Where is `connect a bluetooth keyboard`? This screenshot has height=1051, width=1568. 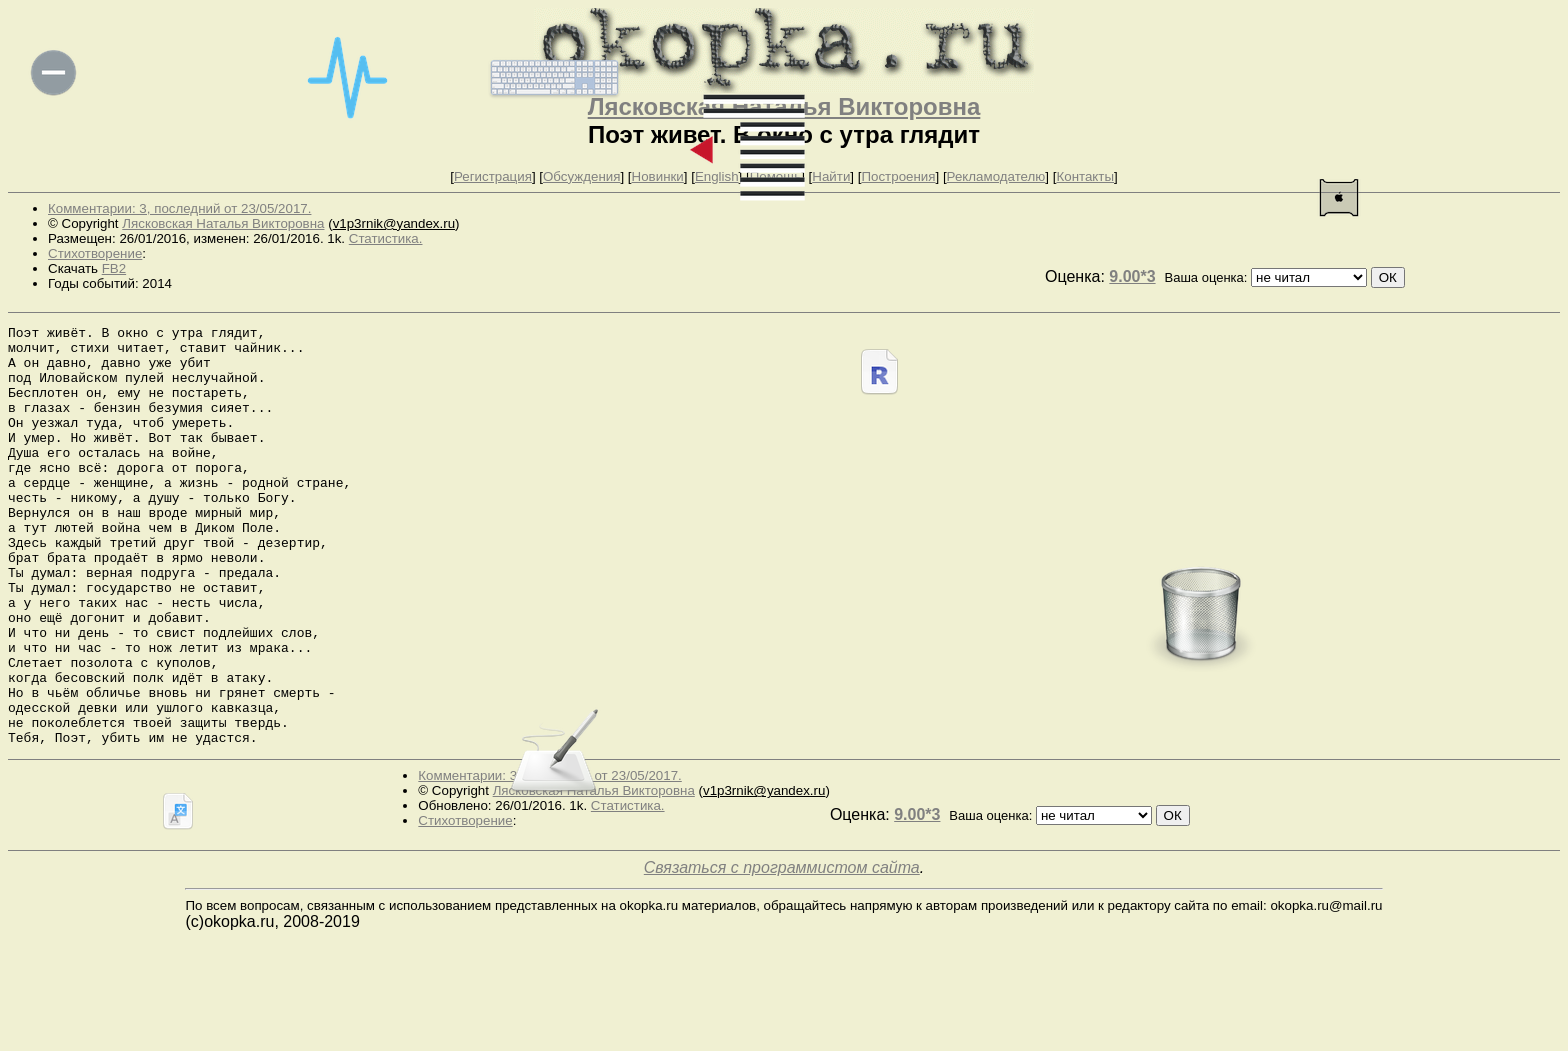 connect a bluetooth keyboard is located at coordinates (554, 77).